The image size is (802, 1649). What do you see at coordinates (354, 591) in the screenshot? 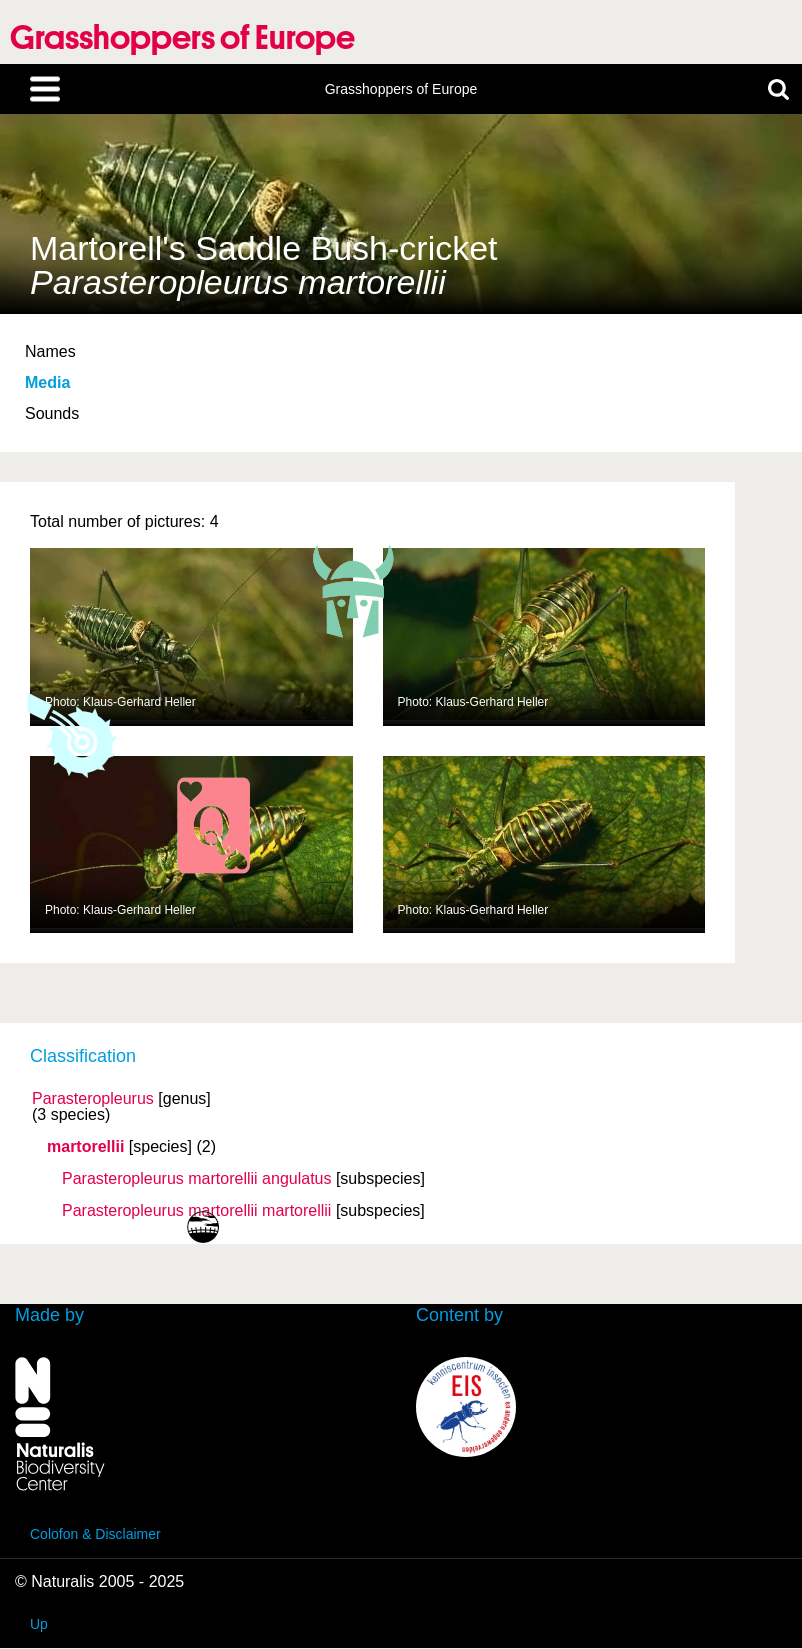
I see `select viking or warrior character class` at bounding box center [354, 591].